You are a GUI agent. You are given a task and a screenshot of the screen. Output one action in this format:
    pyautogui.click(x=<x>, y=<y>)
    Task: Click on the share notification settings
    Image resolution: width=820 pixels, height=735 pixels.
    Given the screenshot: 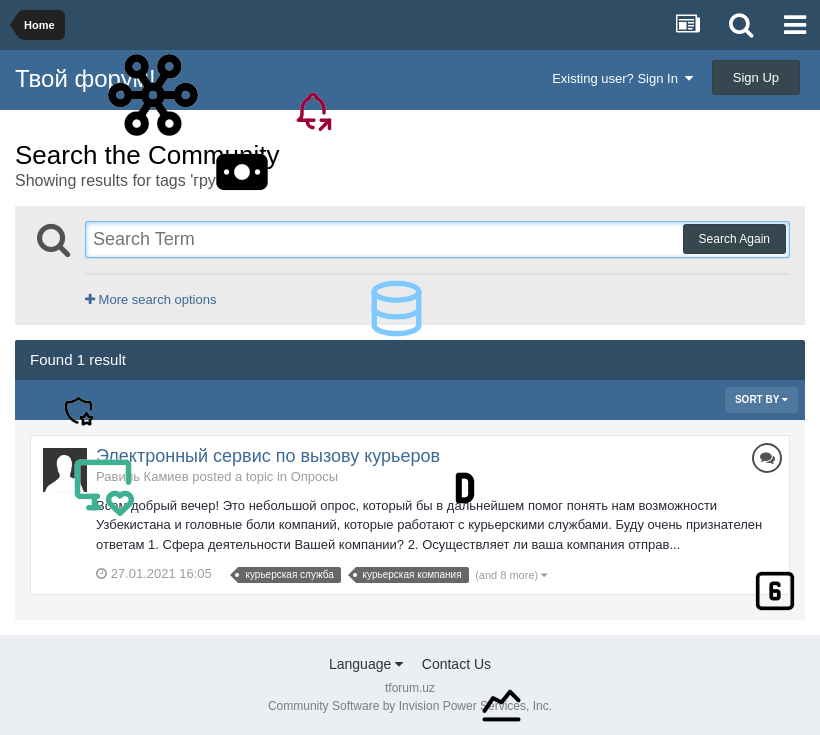 What is the action you would take?
    pyautogui.click(x=313, y=111)
    